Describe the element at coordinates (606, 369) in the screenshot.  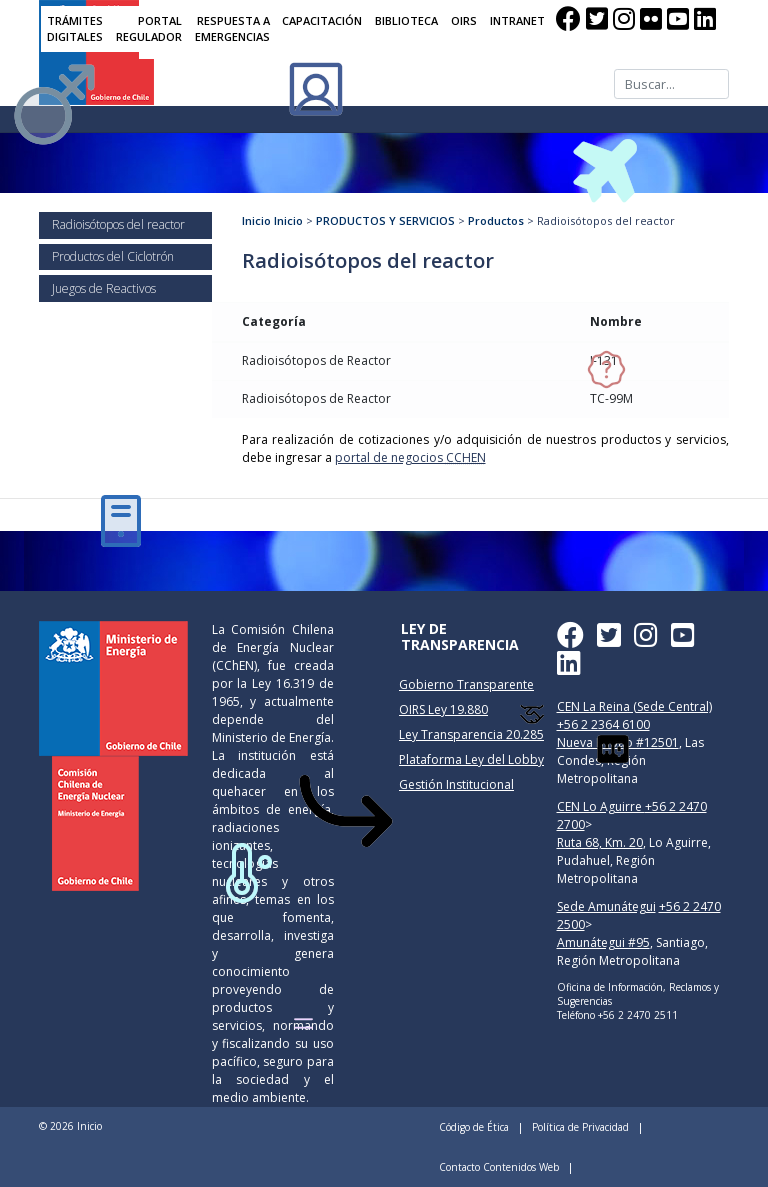
I see `indicates unverified status or identity` at that location.